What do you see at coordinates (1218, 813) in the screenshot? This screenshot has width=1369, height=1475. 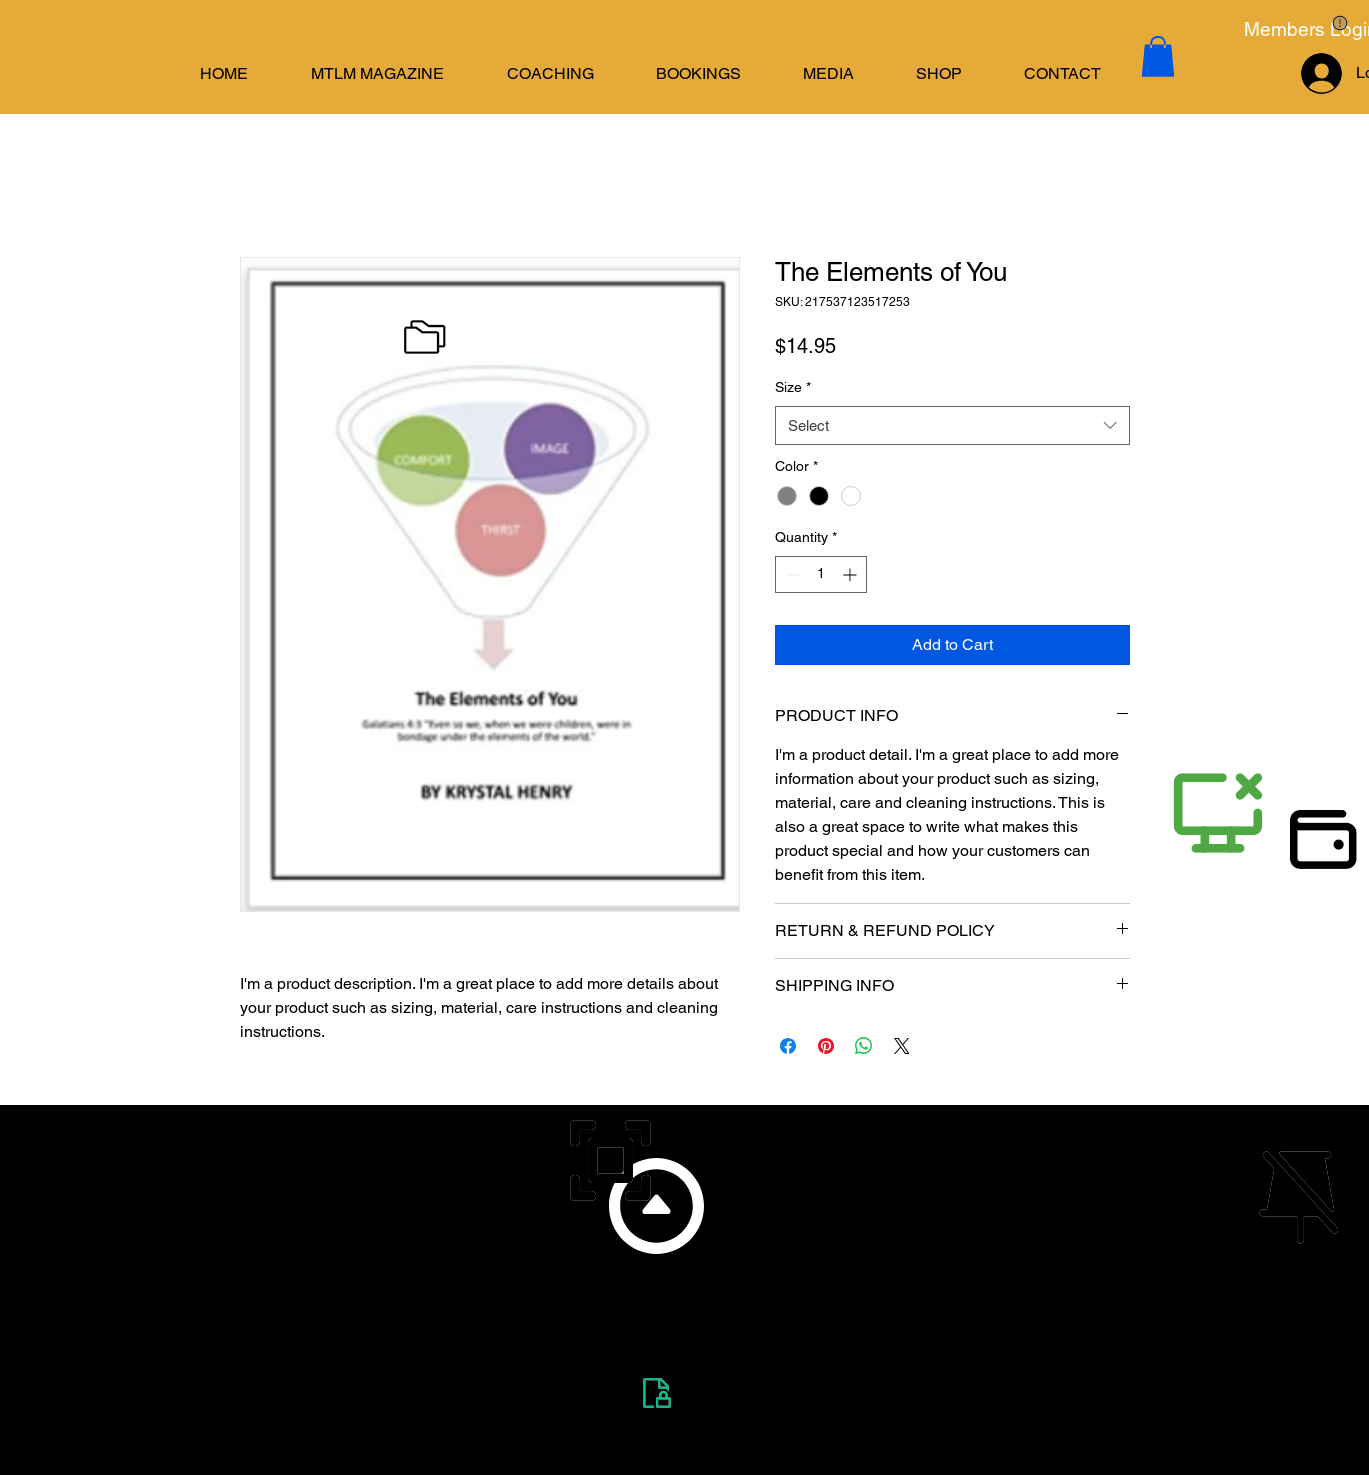 I see `stop sharing your screen` at bounding box center [1218, 813].